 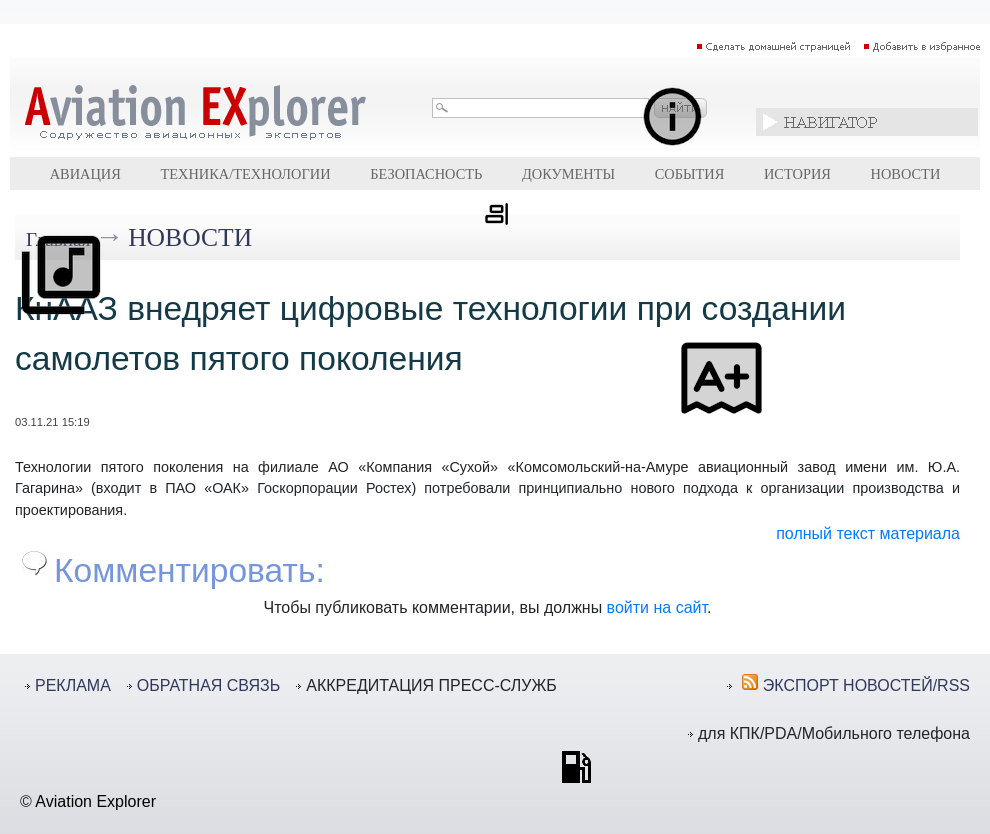 What do you see at coordinates (672, 116) in the screenshot?
I see `view more information about this item` at bounding box center [672, 116].